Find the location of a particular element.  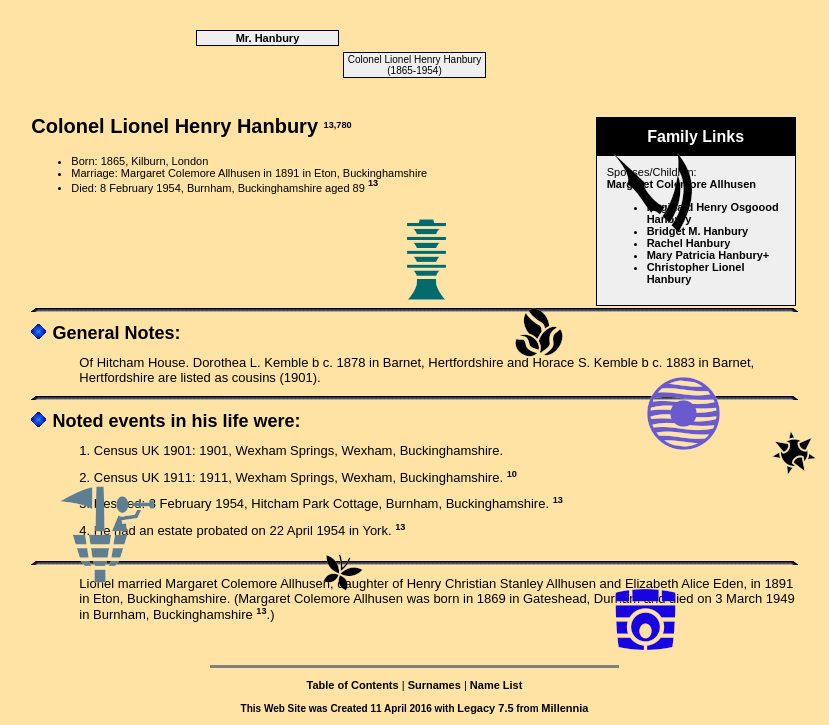

decorative game badge or achievement icon is located at coordinates (683, 413).